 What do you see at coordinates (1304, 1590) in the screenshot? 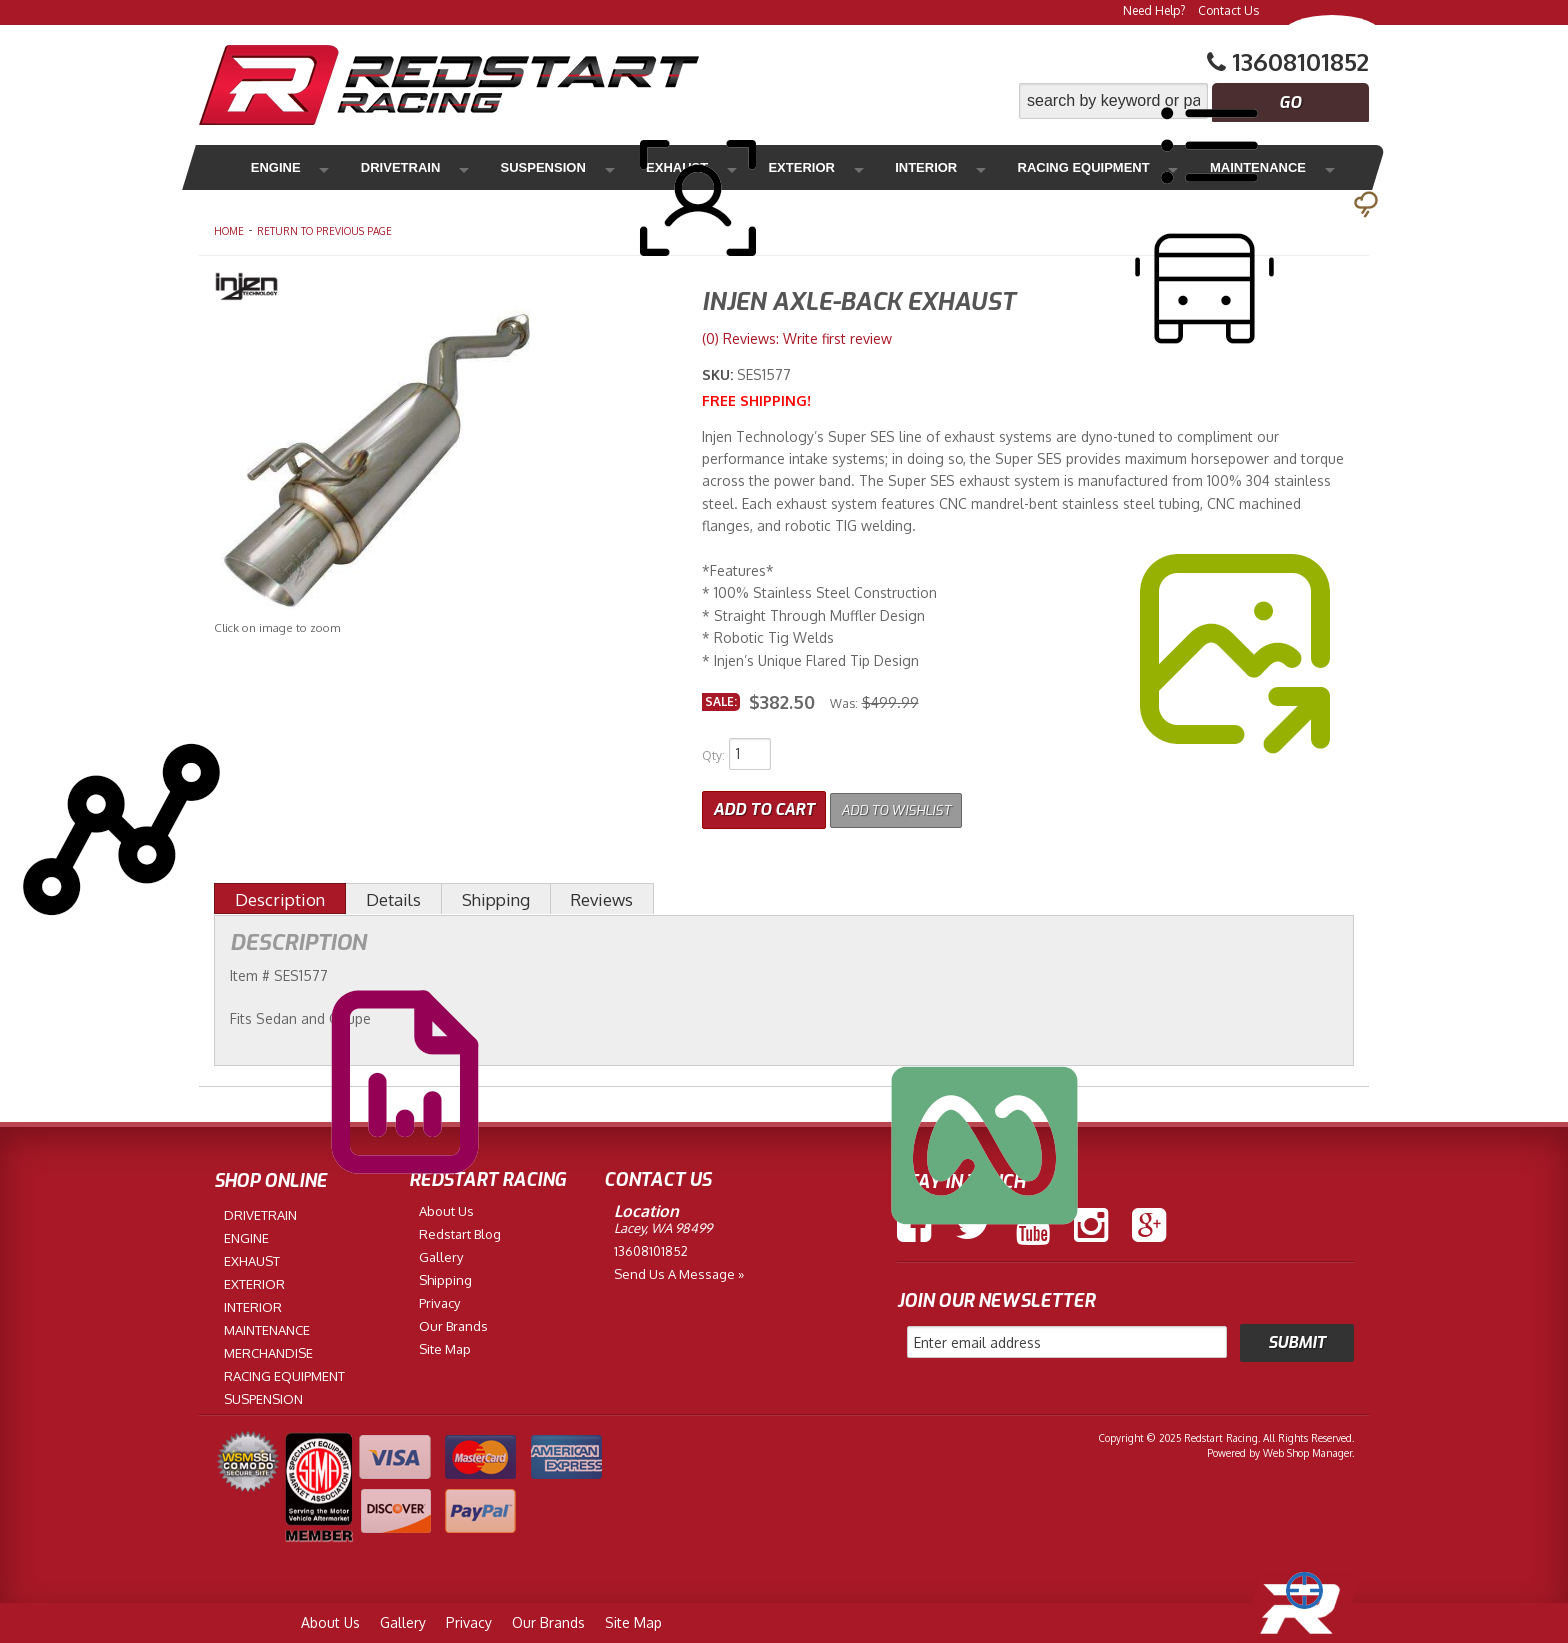
I see `set or view target goals` at bounding box center [1304, 1590].